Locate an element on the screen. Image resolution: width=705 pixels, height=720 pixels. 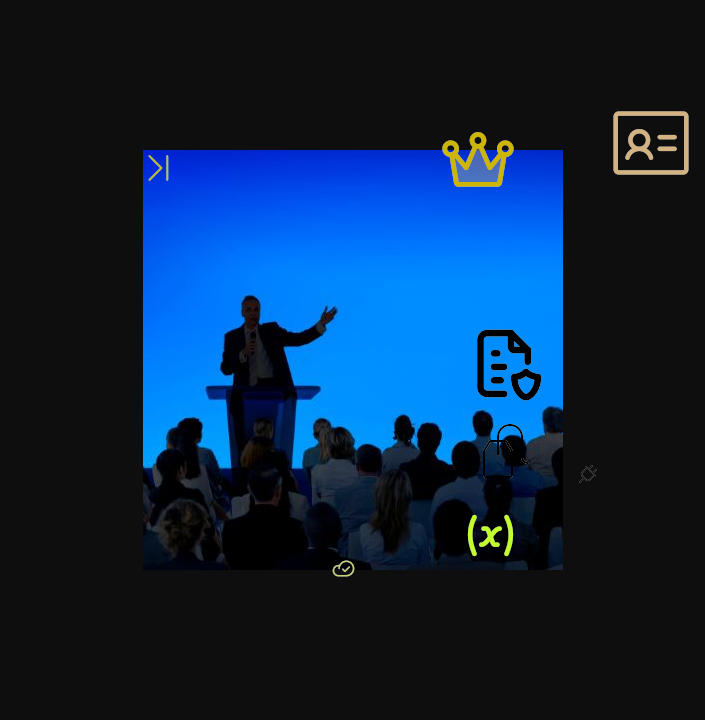
view protected or secure document is located at coordinates (507, 363).